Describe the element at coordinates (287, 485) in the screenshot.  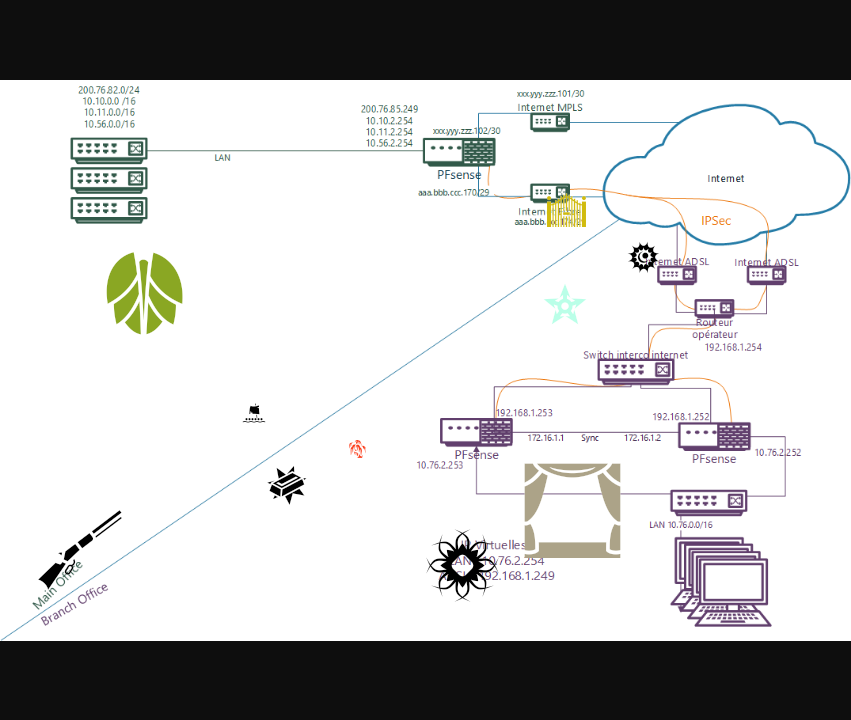
I see `view in-game currency or gold balance` at that location.